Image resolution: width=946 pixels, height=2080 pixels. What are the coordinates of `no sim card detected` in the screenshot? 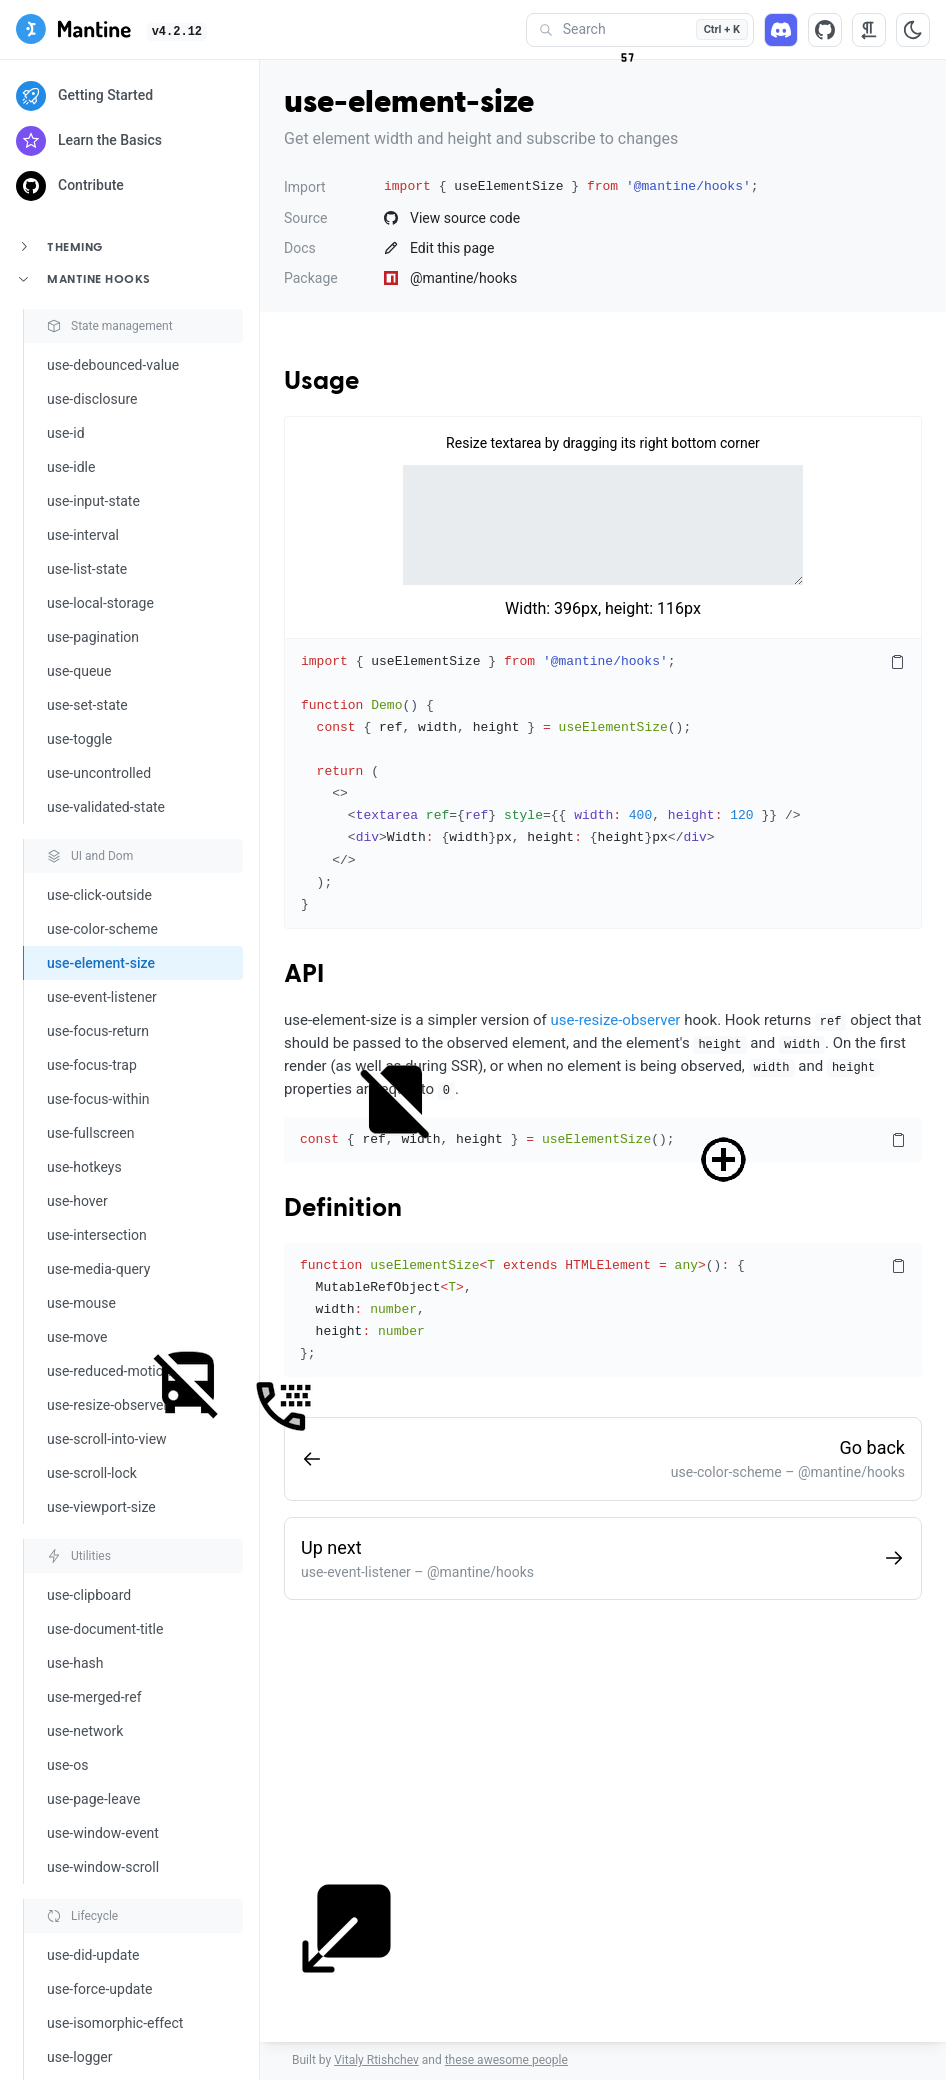 It's located at (395, 1099).